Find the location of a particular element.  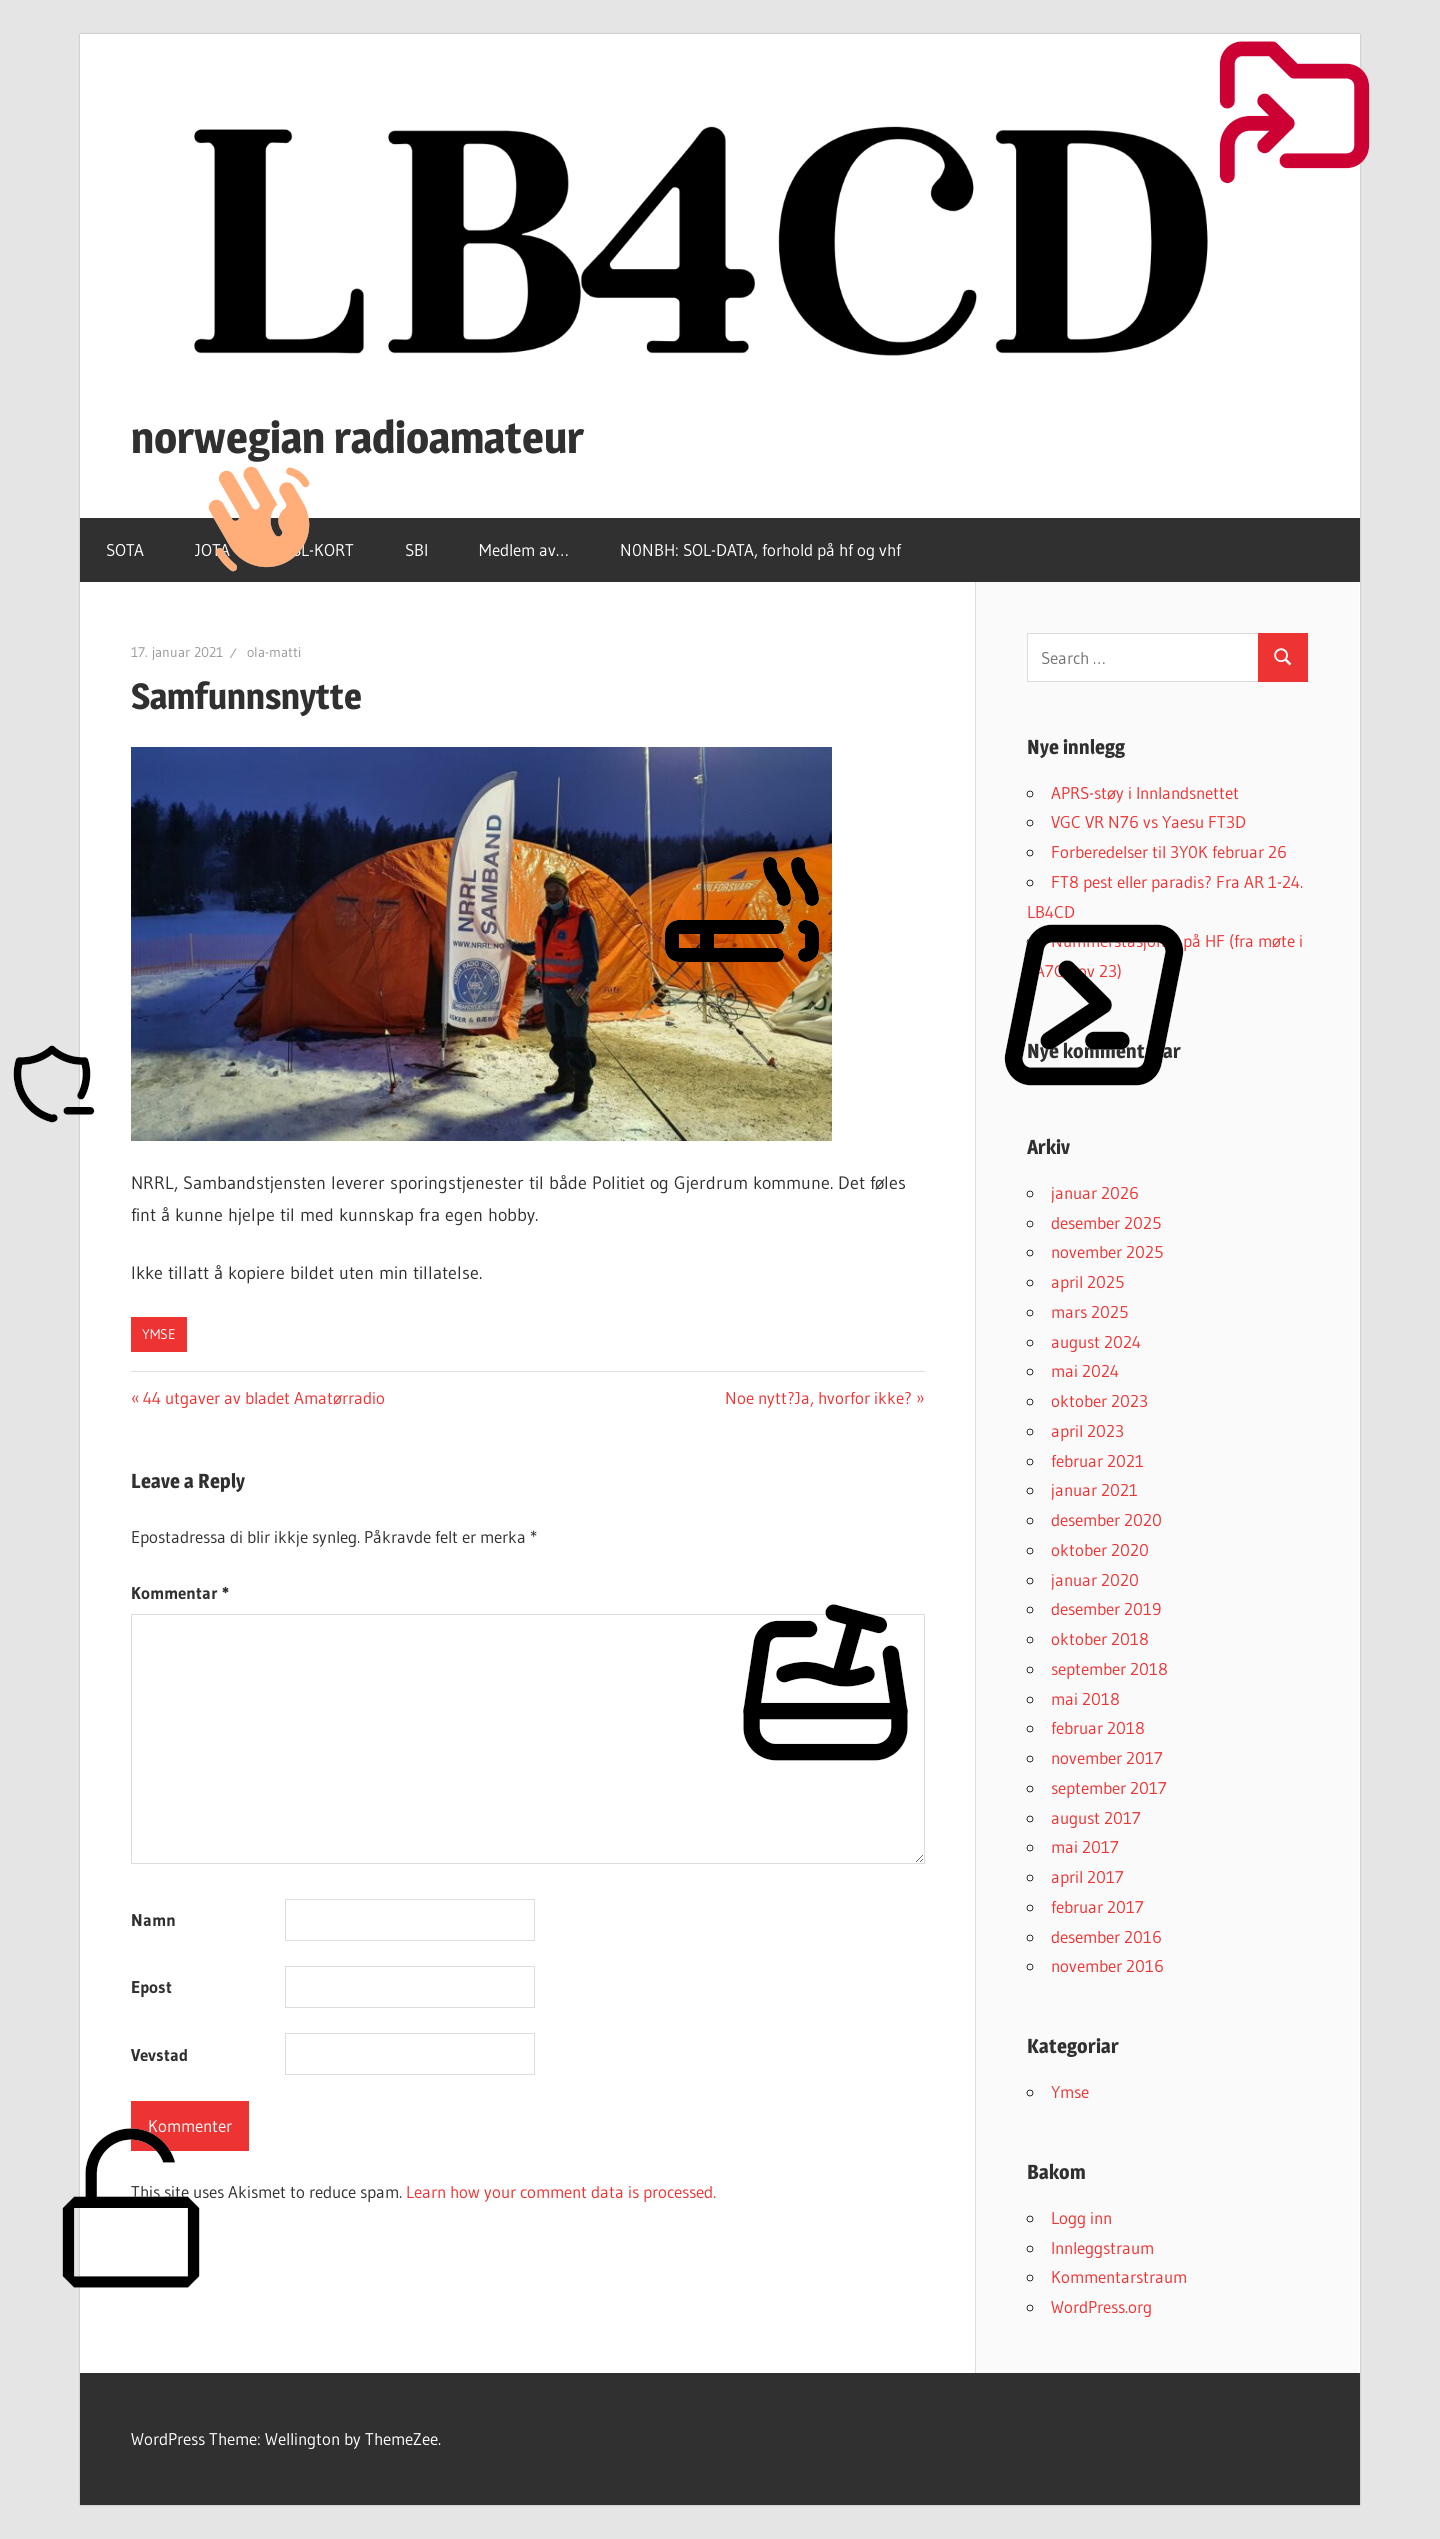

greet or welcome a new user is located at coordinates (259, 517).